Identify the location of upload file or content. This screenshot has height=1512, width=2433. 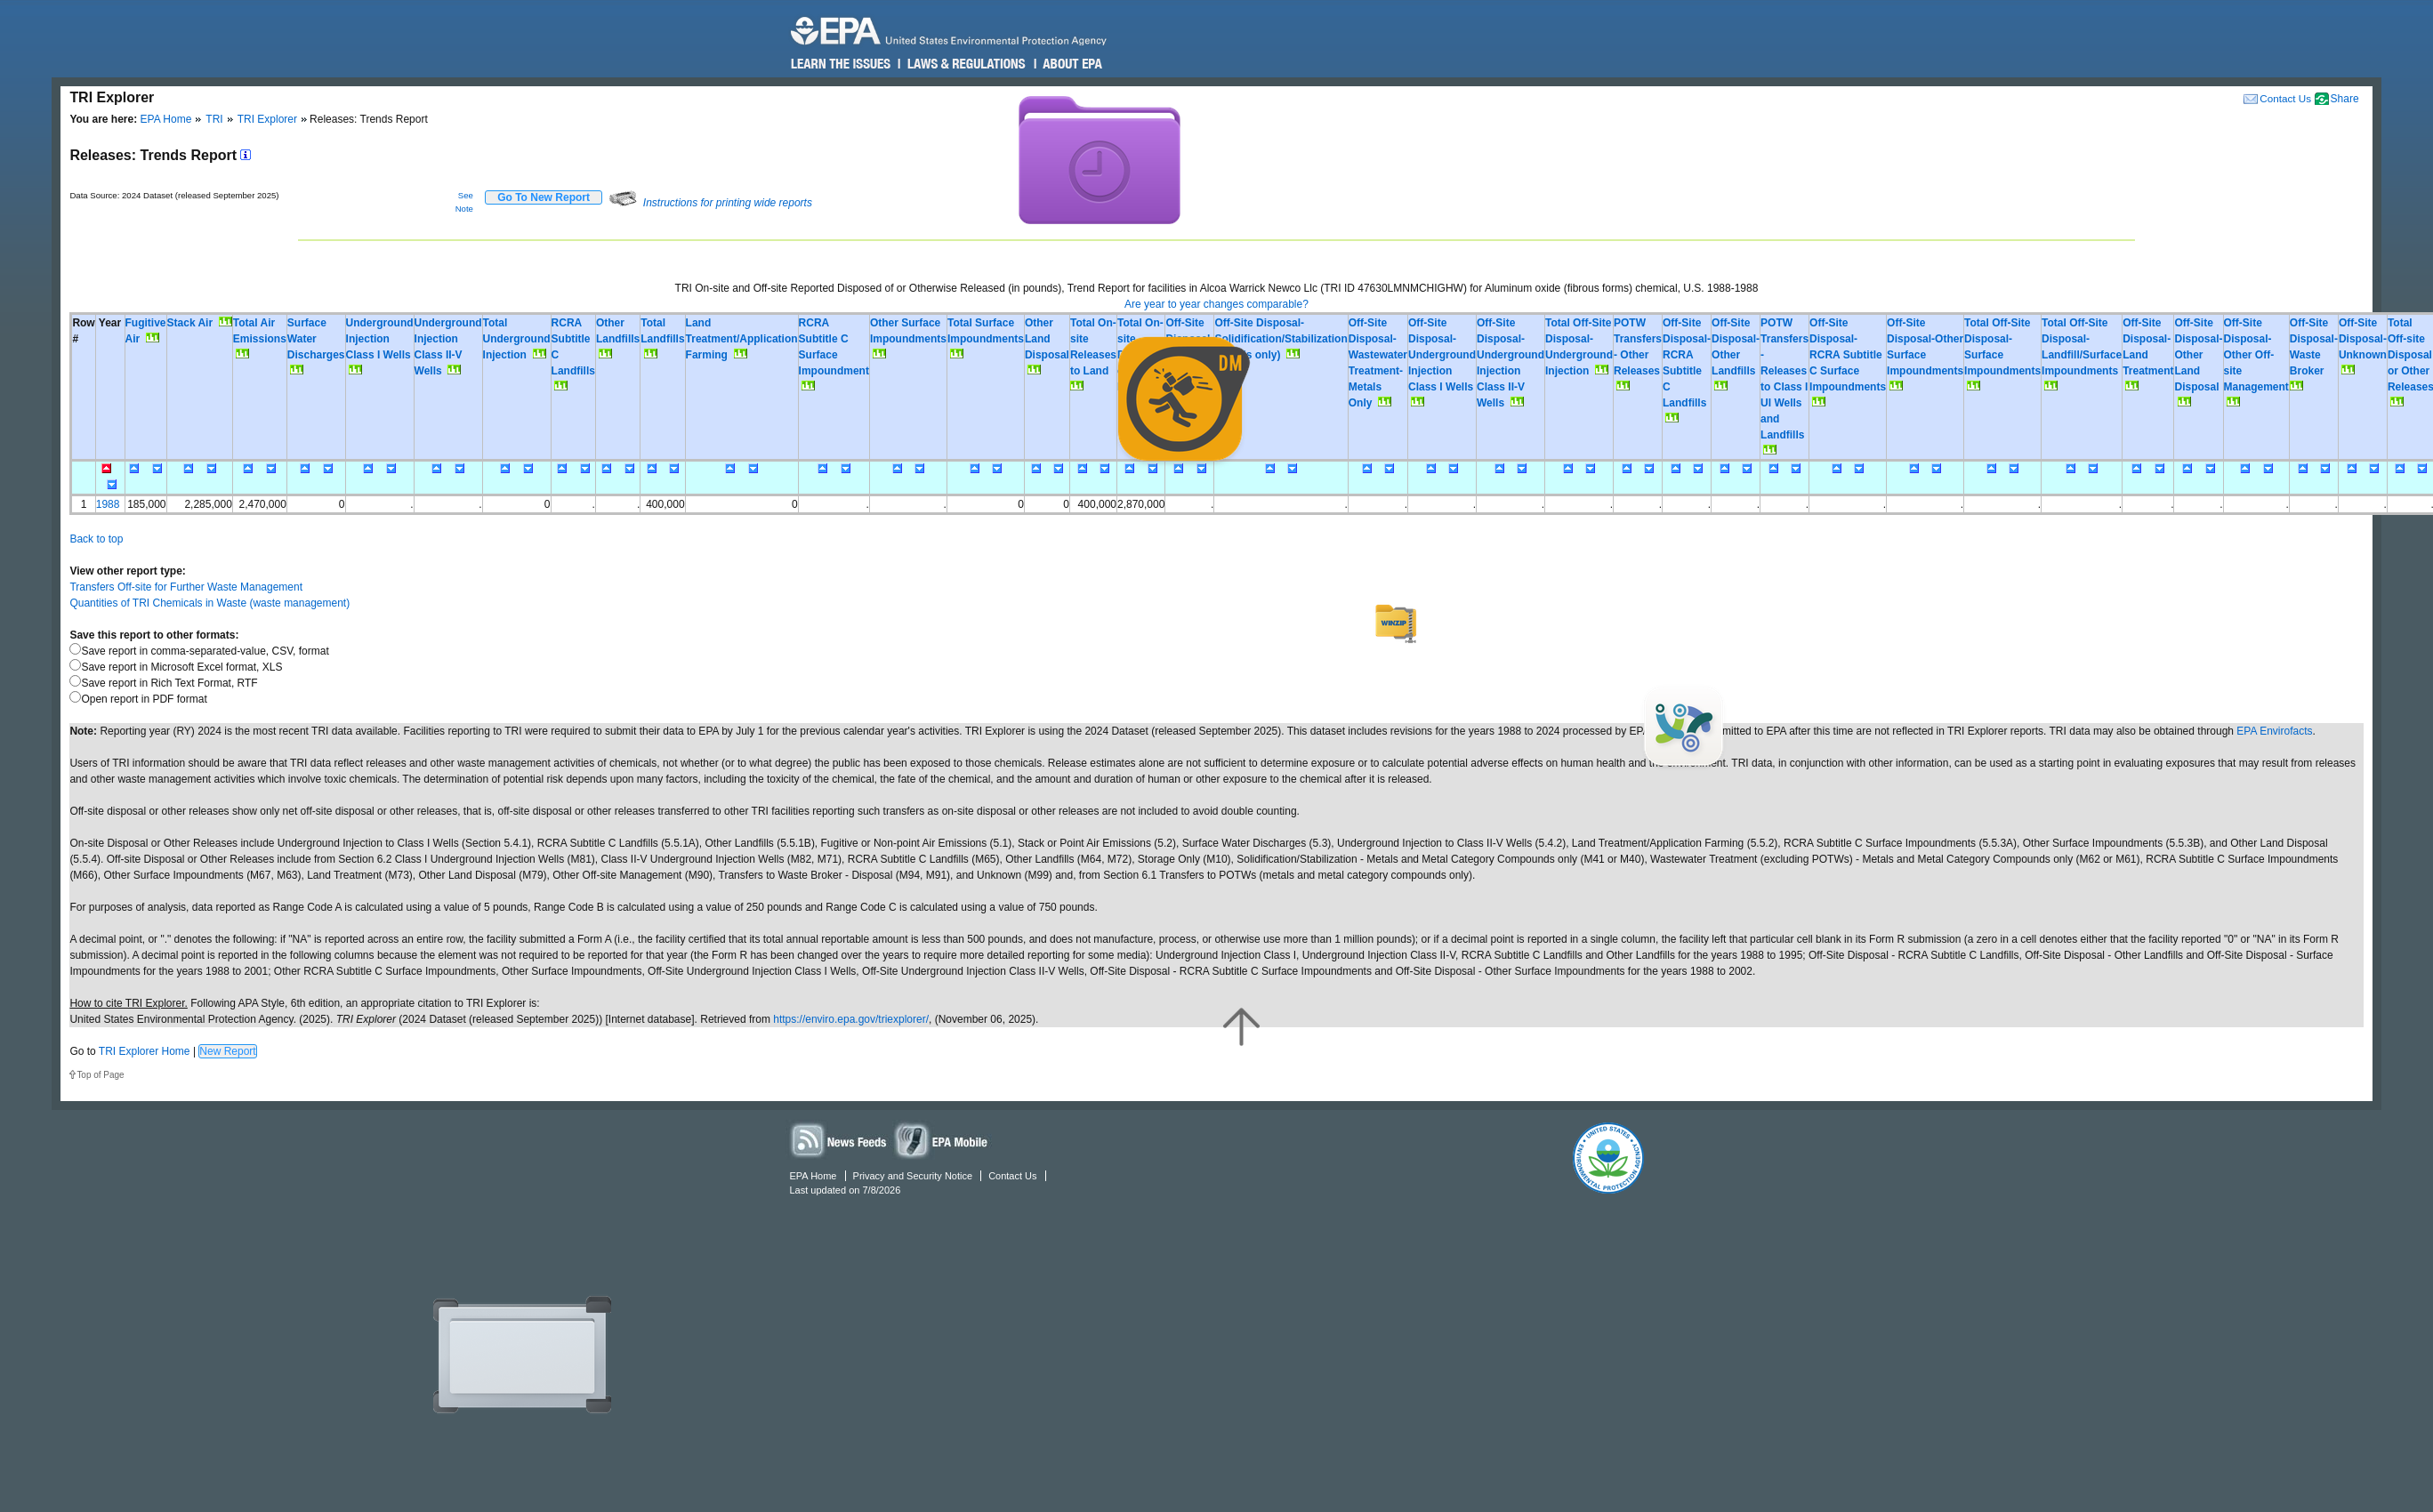
(1241, 1026).